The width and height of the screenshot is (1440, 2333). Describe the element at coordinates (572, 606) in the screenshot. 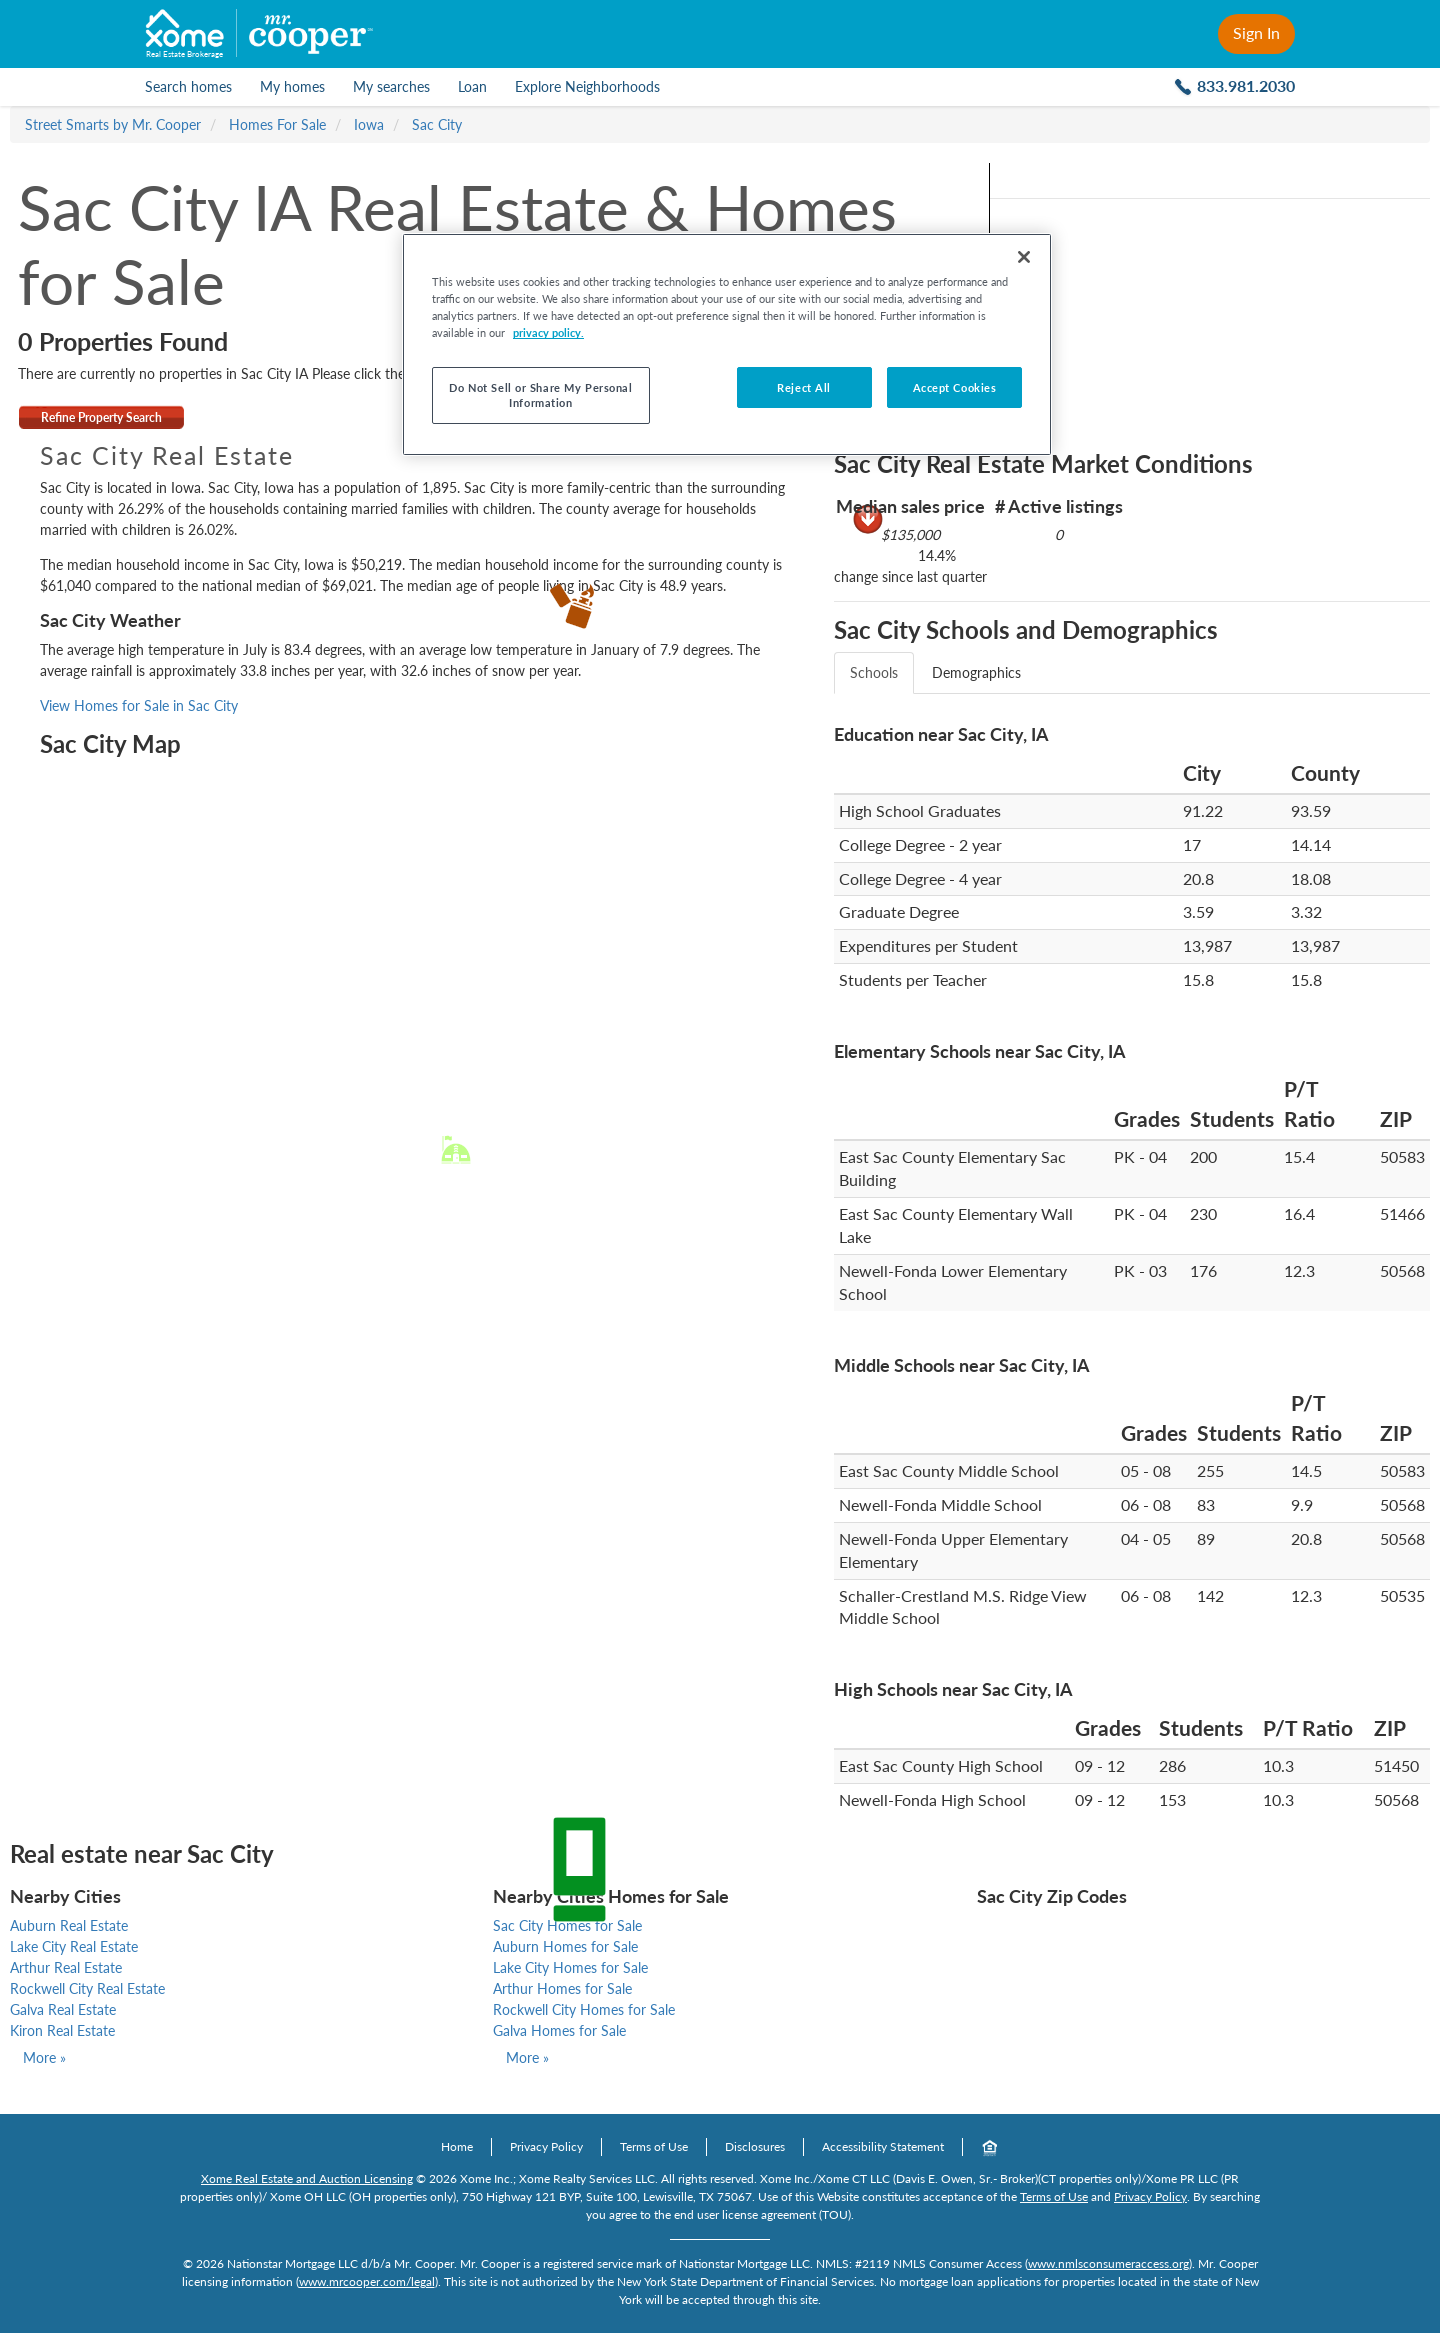

I see `ignite or activate a fire-related feature` at that location.